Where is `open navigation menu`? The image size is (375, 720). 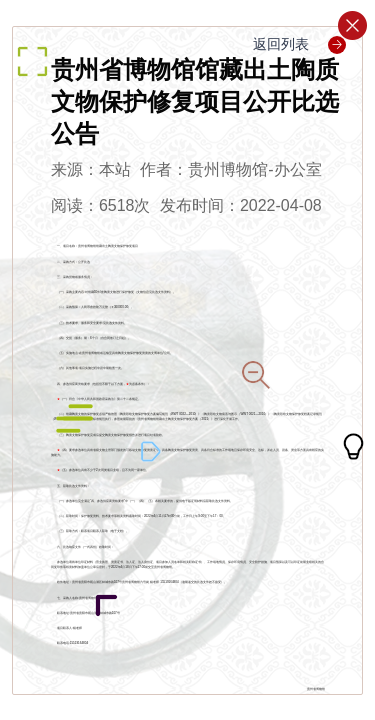
open navigation menu is located at coordinates (74, 418).